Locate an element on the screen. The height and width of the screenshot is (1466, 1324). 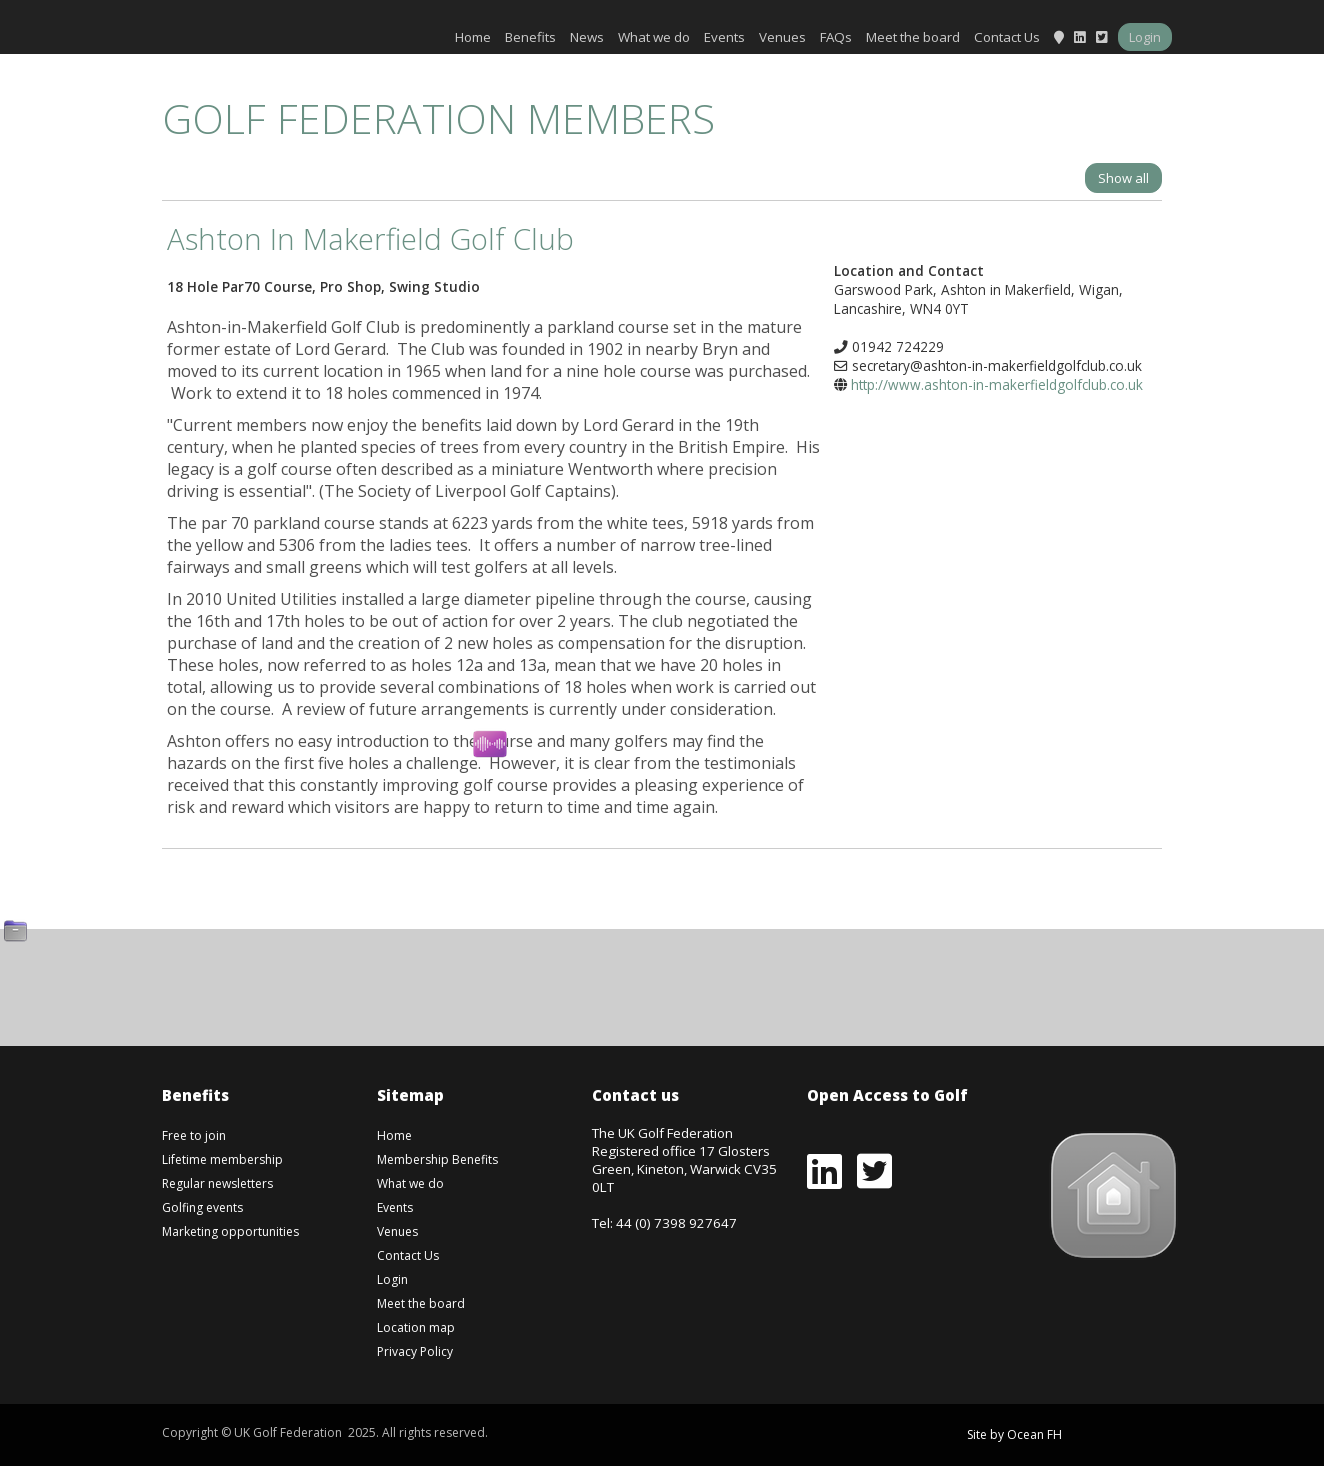
open the file manager application is located at coordinates (15, 930).